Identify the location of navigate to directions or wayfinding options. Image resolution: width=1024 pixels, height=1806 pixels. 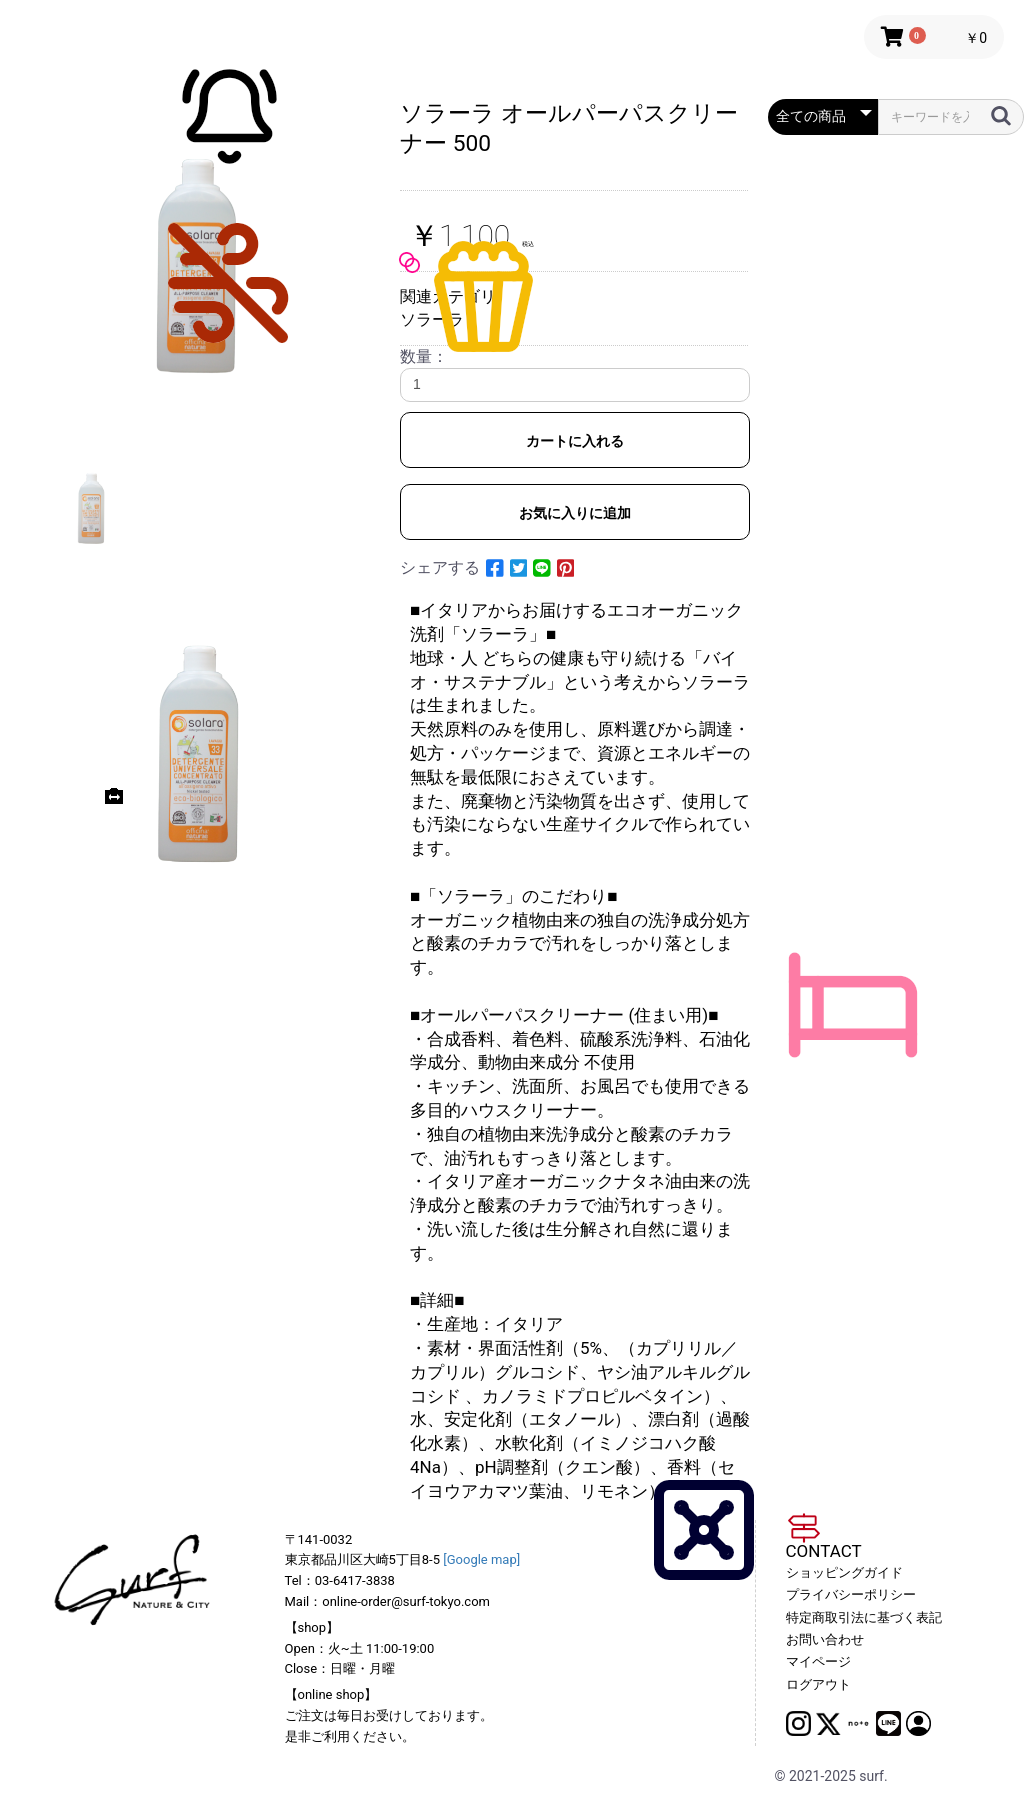
(804, 1528).